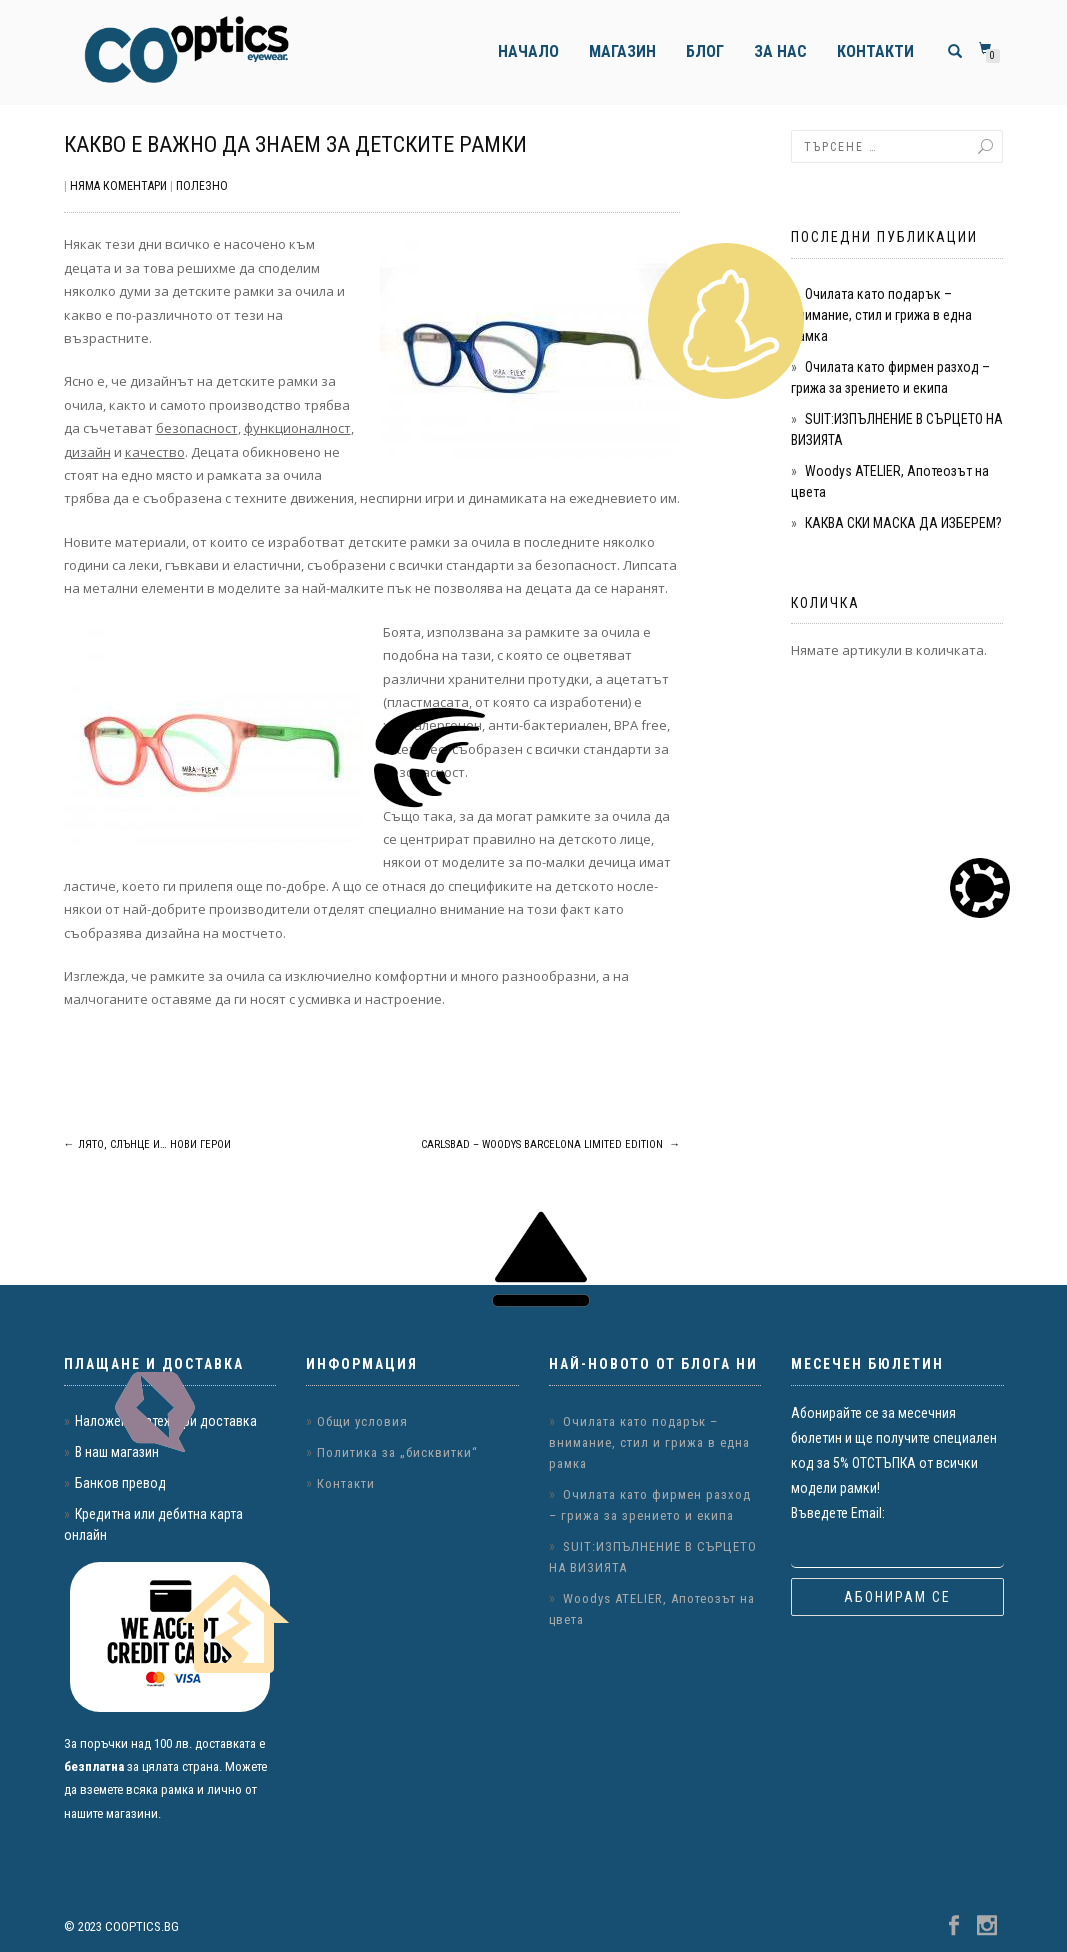 The width and height of the screenshot is (1067, 1952). I want to click on Crowdin localization platform logo, so click(429, 757).